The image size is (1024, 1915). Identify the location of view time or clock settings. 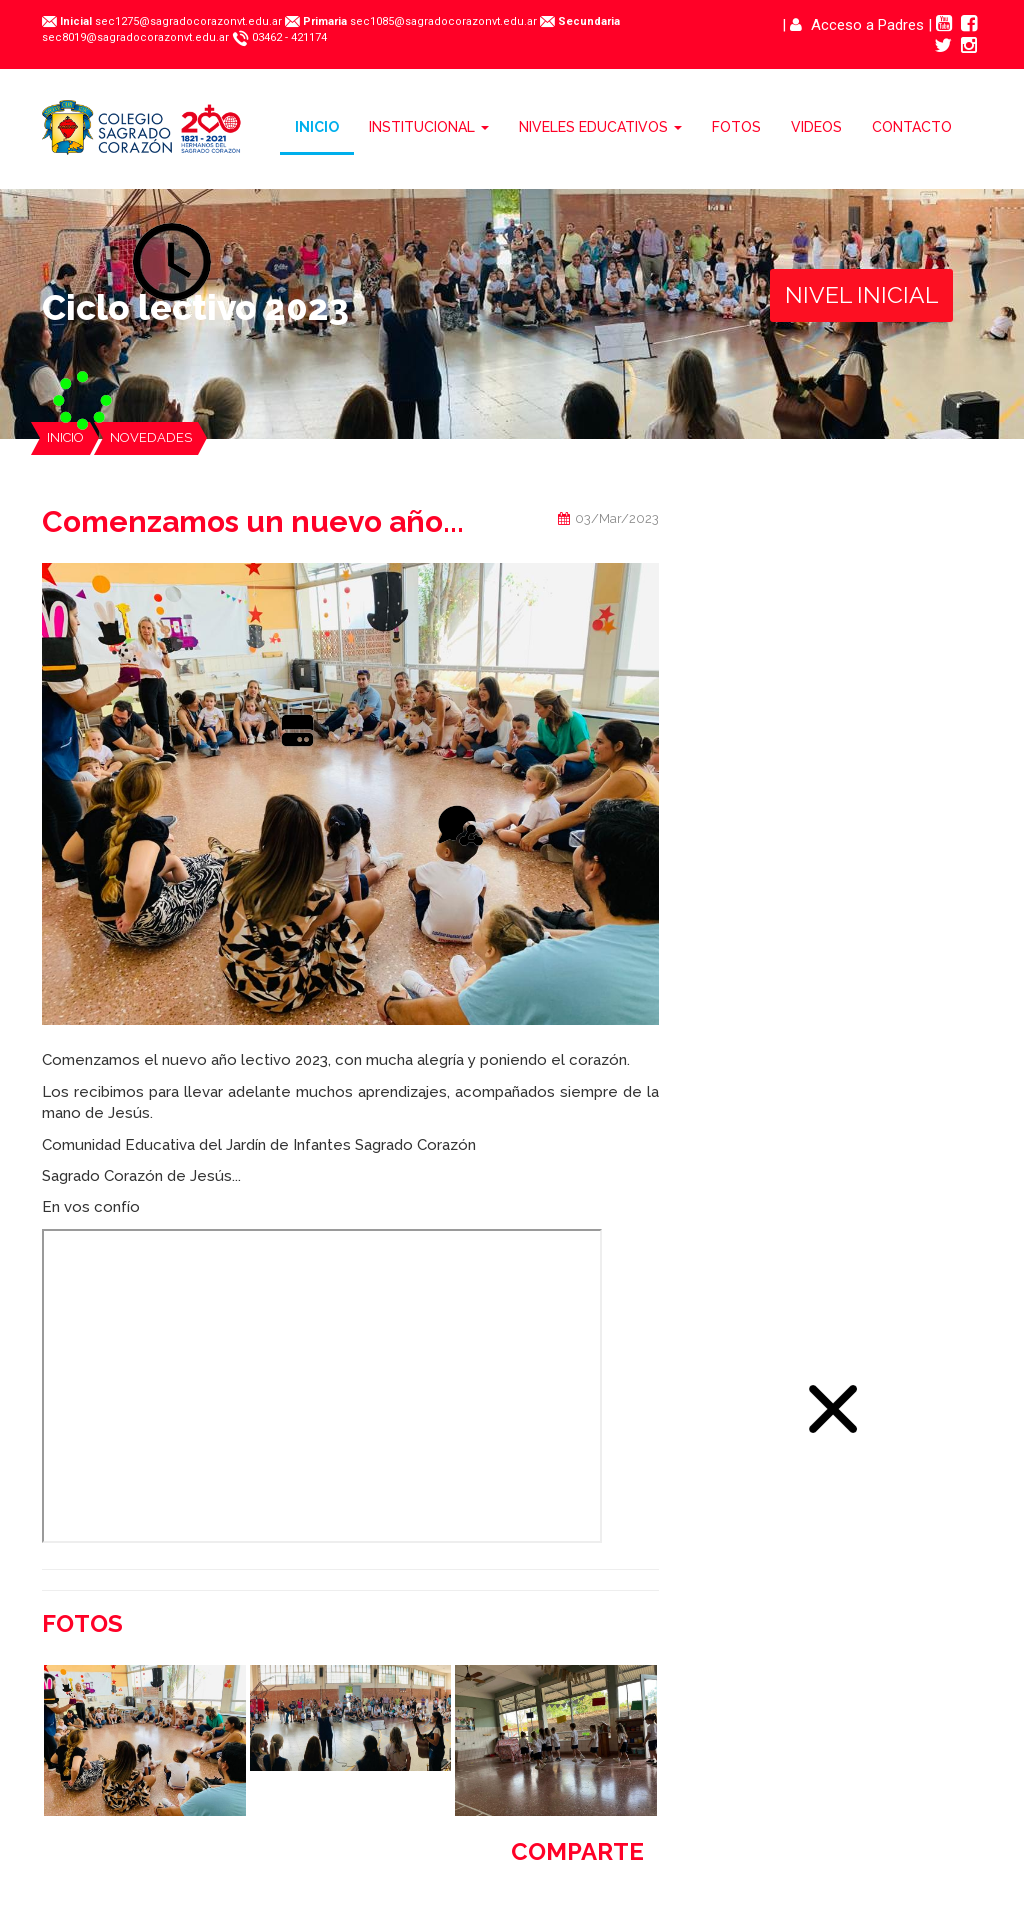
(172, 262).